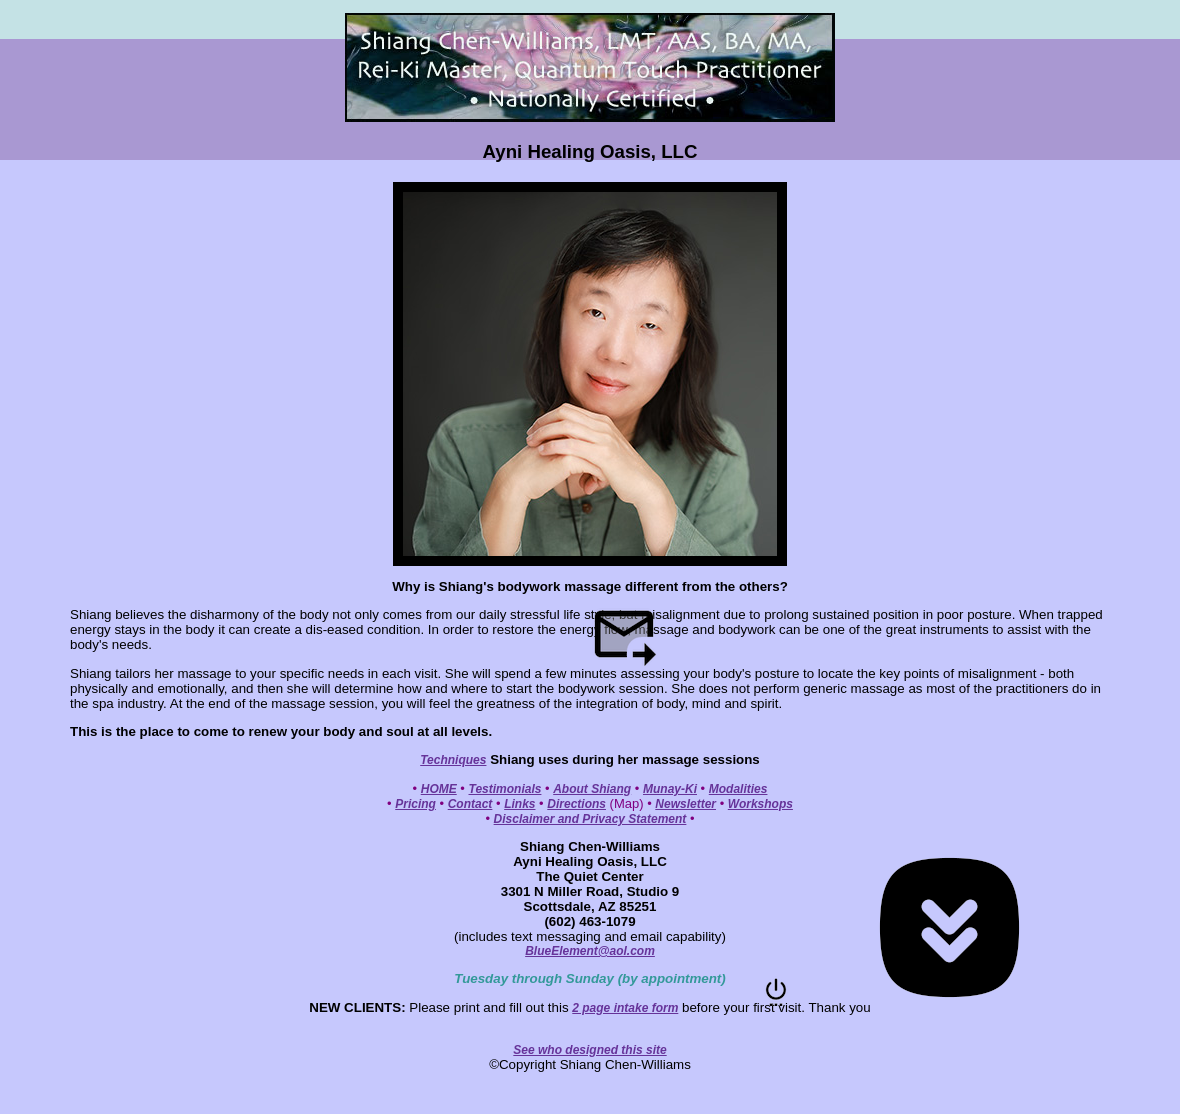  I want to click on expand content or show more options, so click(949, 927).